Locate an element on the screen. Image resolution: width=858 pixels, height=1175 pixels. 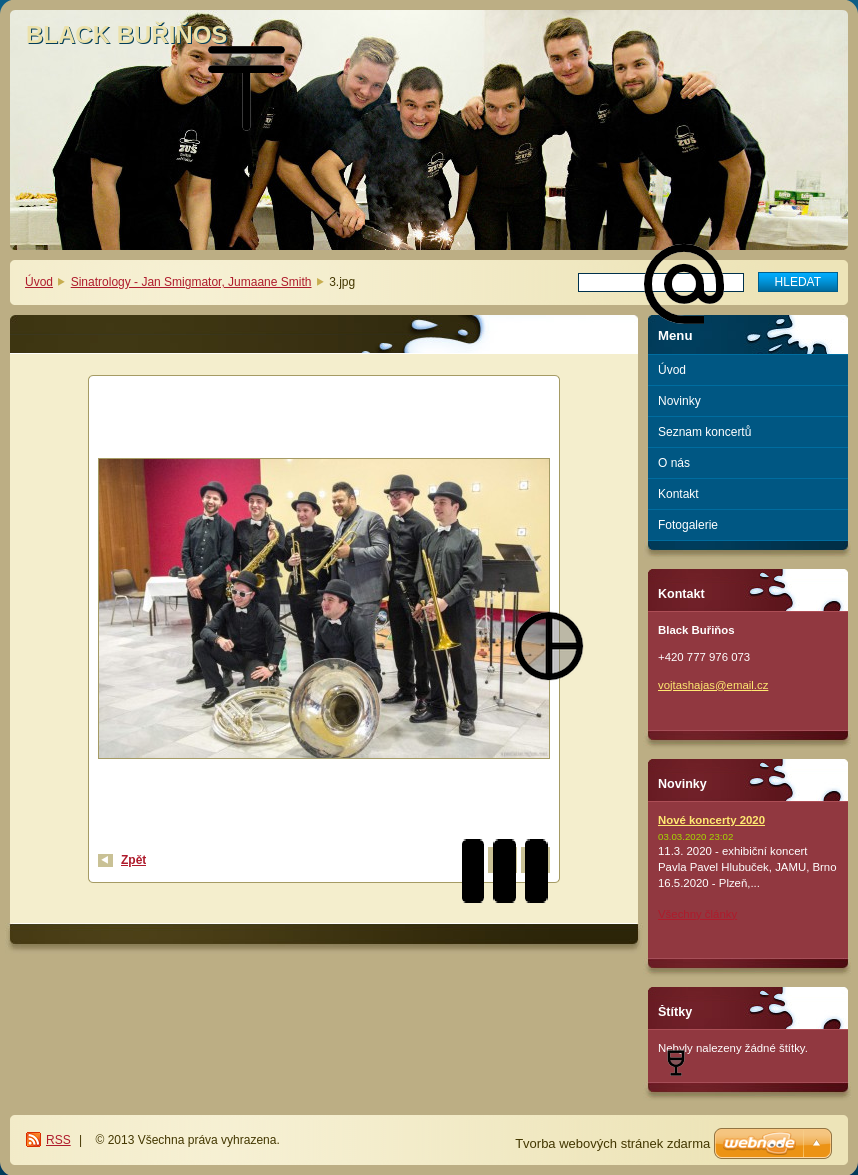
view data breakdown or statistics is located at coordinates (549, 646).